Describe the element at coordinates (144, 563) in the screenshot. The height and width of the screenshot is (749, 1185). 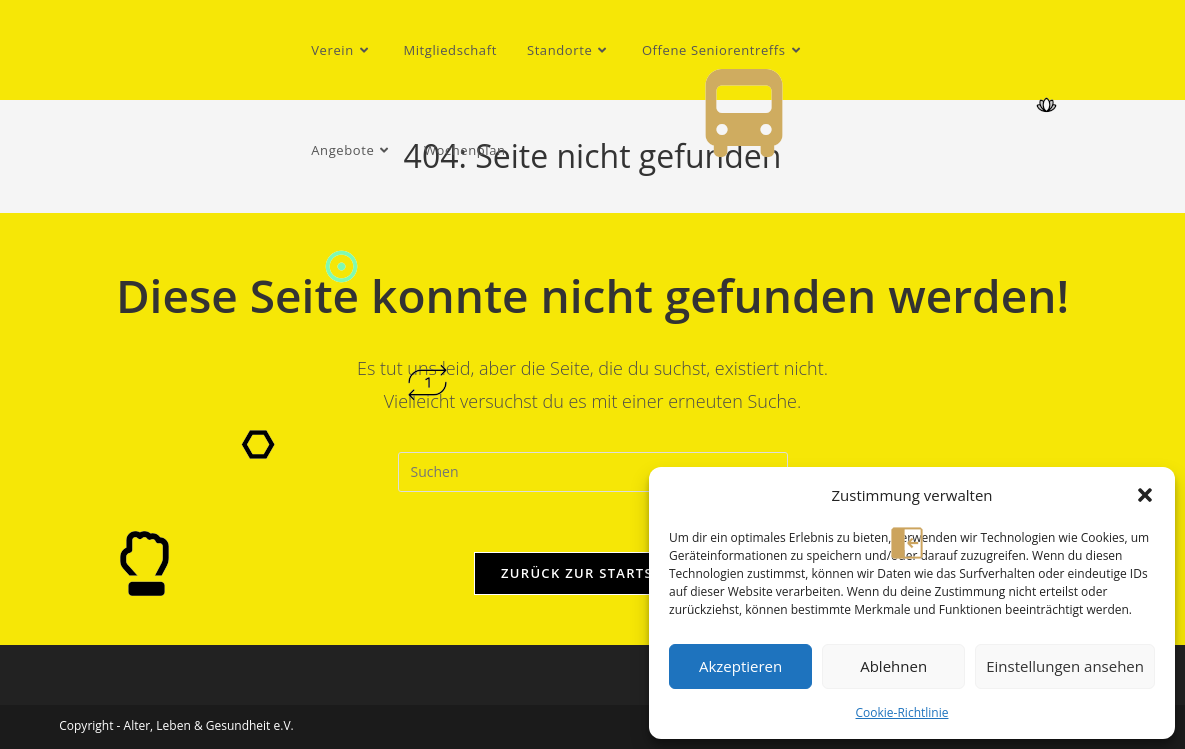
I see `rock gesture for rock-paper-scissors game` at that location.